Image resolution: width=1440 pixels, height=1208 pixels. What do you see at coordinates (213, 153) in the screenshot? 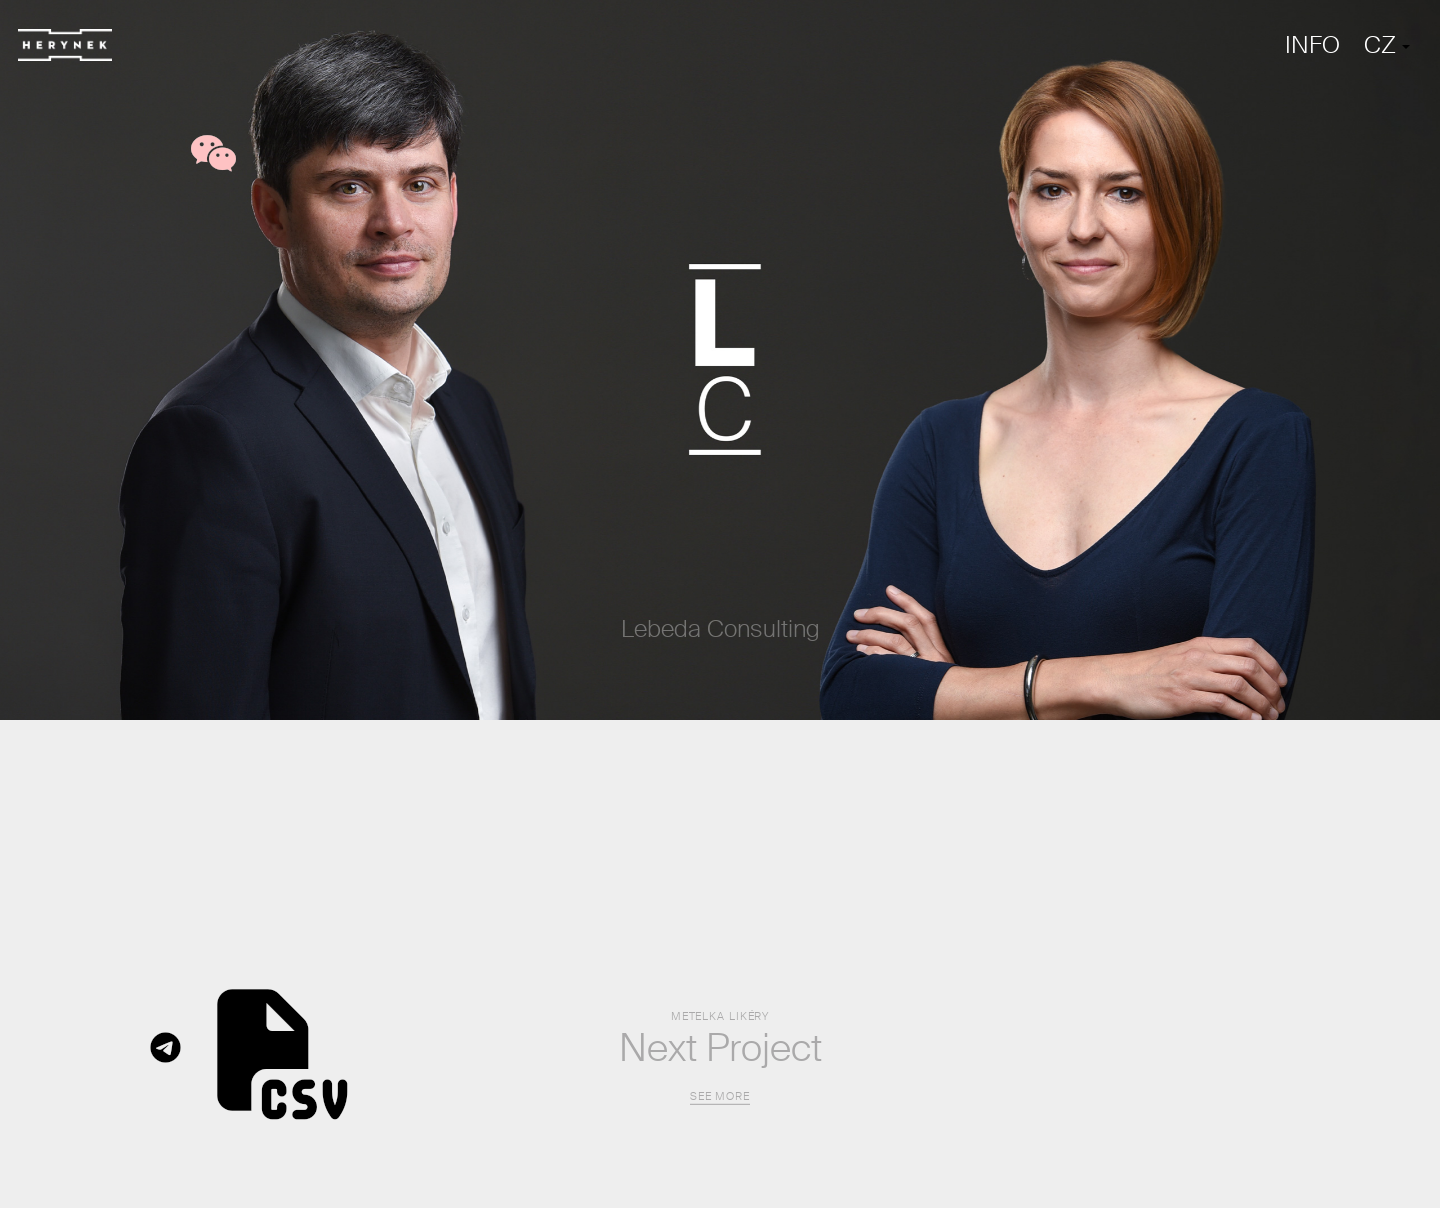
I see `open wechat messaging app` at bounding box center [213, 153].